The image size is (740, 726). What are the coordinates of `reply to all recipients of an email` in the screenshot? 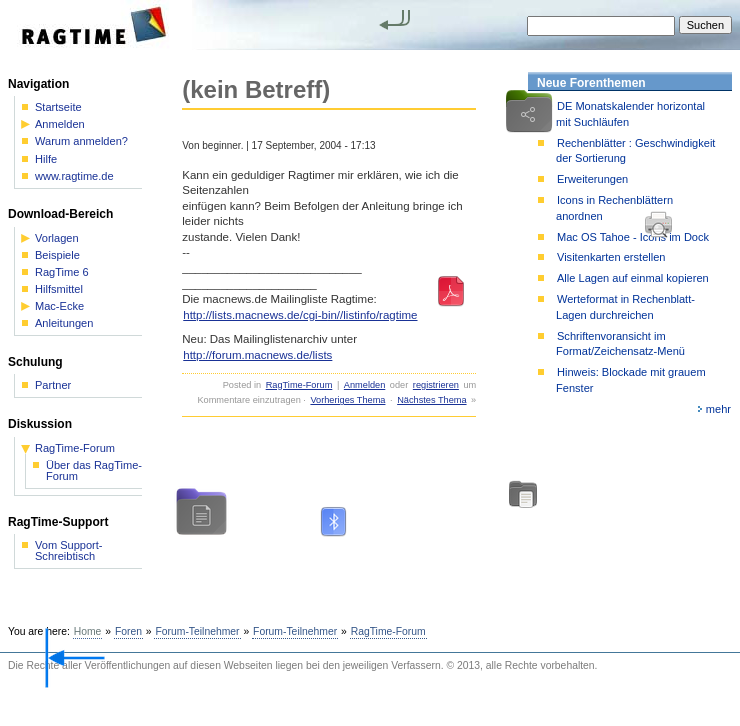 It's located at (394, 18).